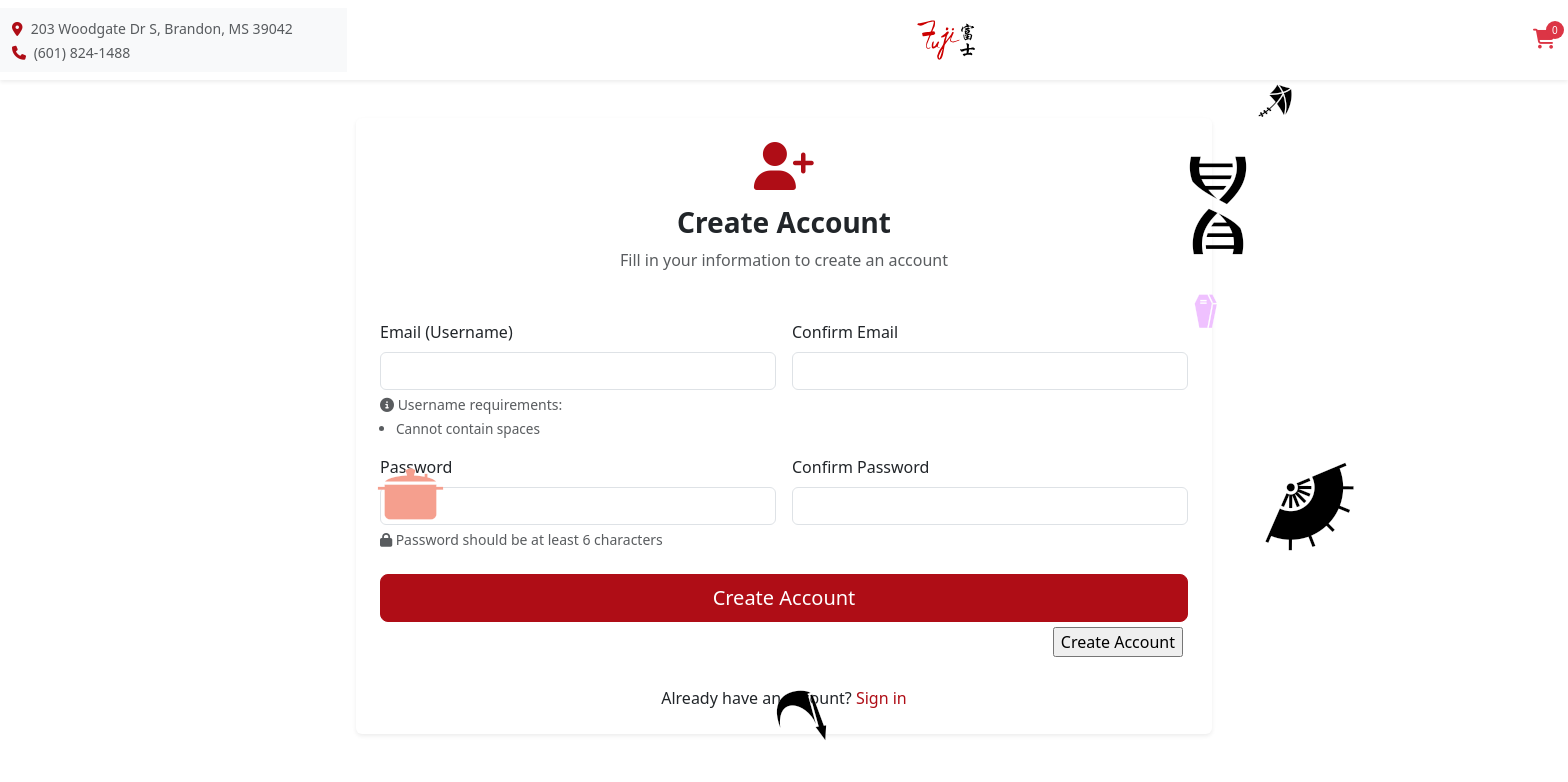 This screenshot has width=1568, height=782. Describe the element at coordinates (1309, 506) in the screenshot. I see `toggle cooling or fan settings` at that location.